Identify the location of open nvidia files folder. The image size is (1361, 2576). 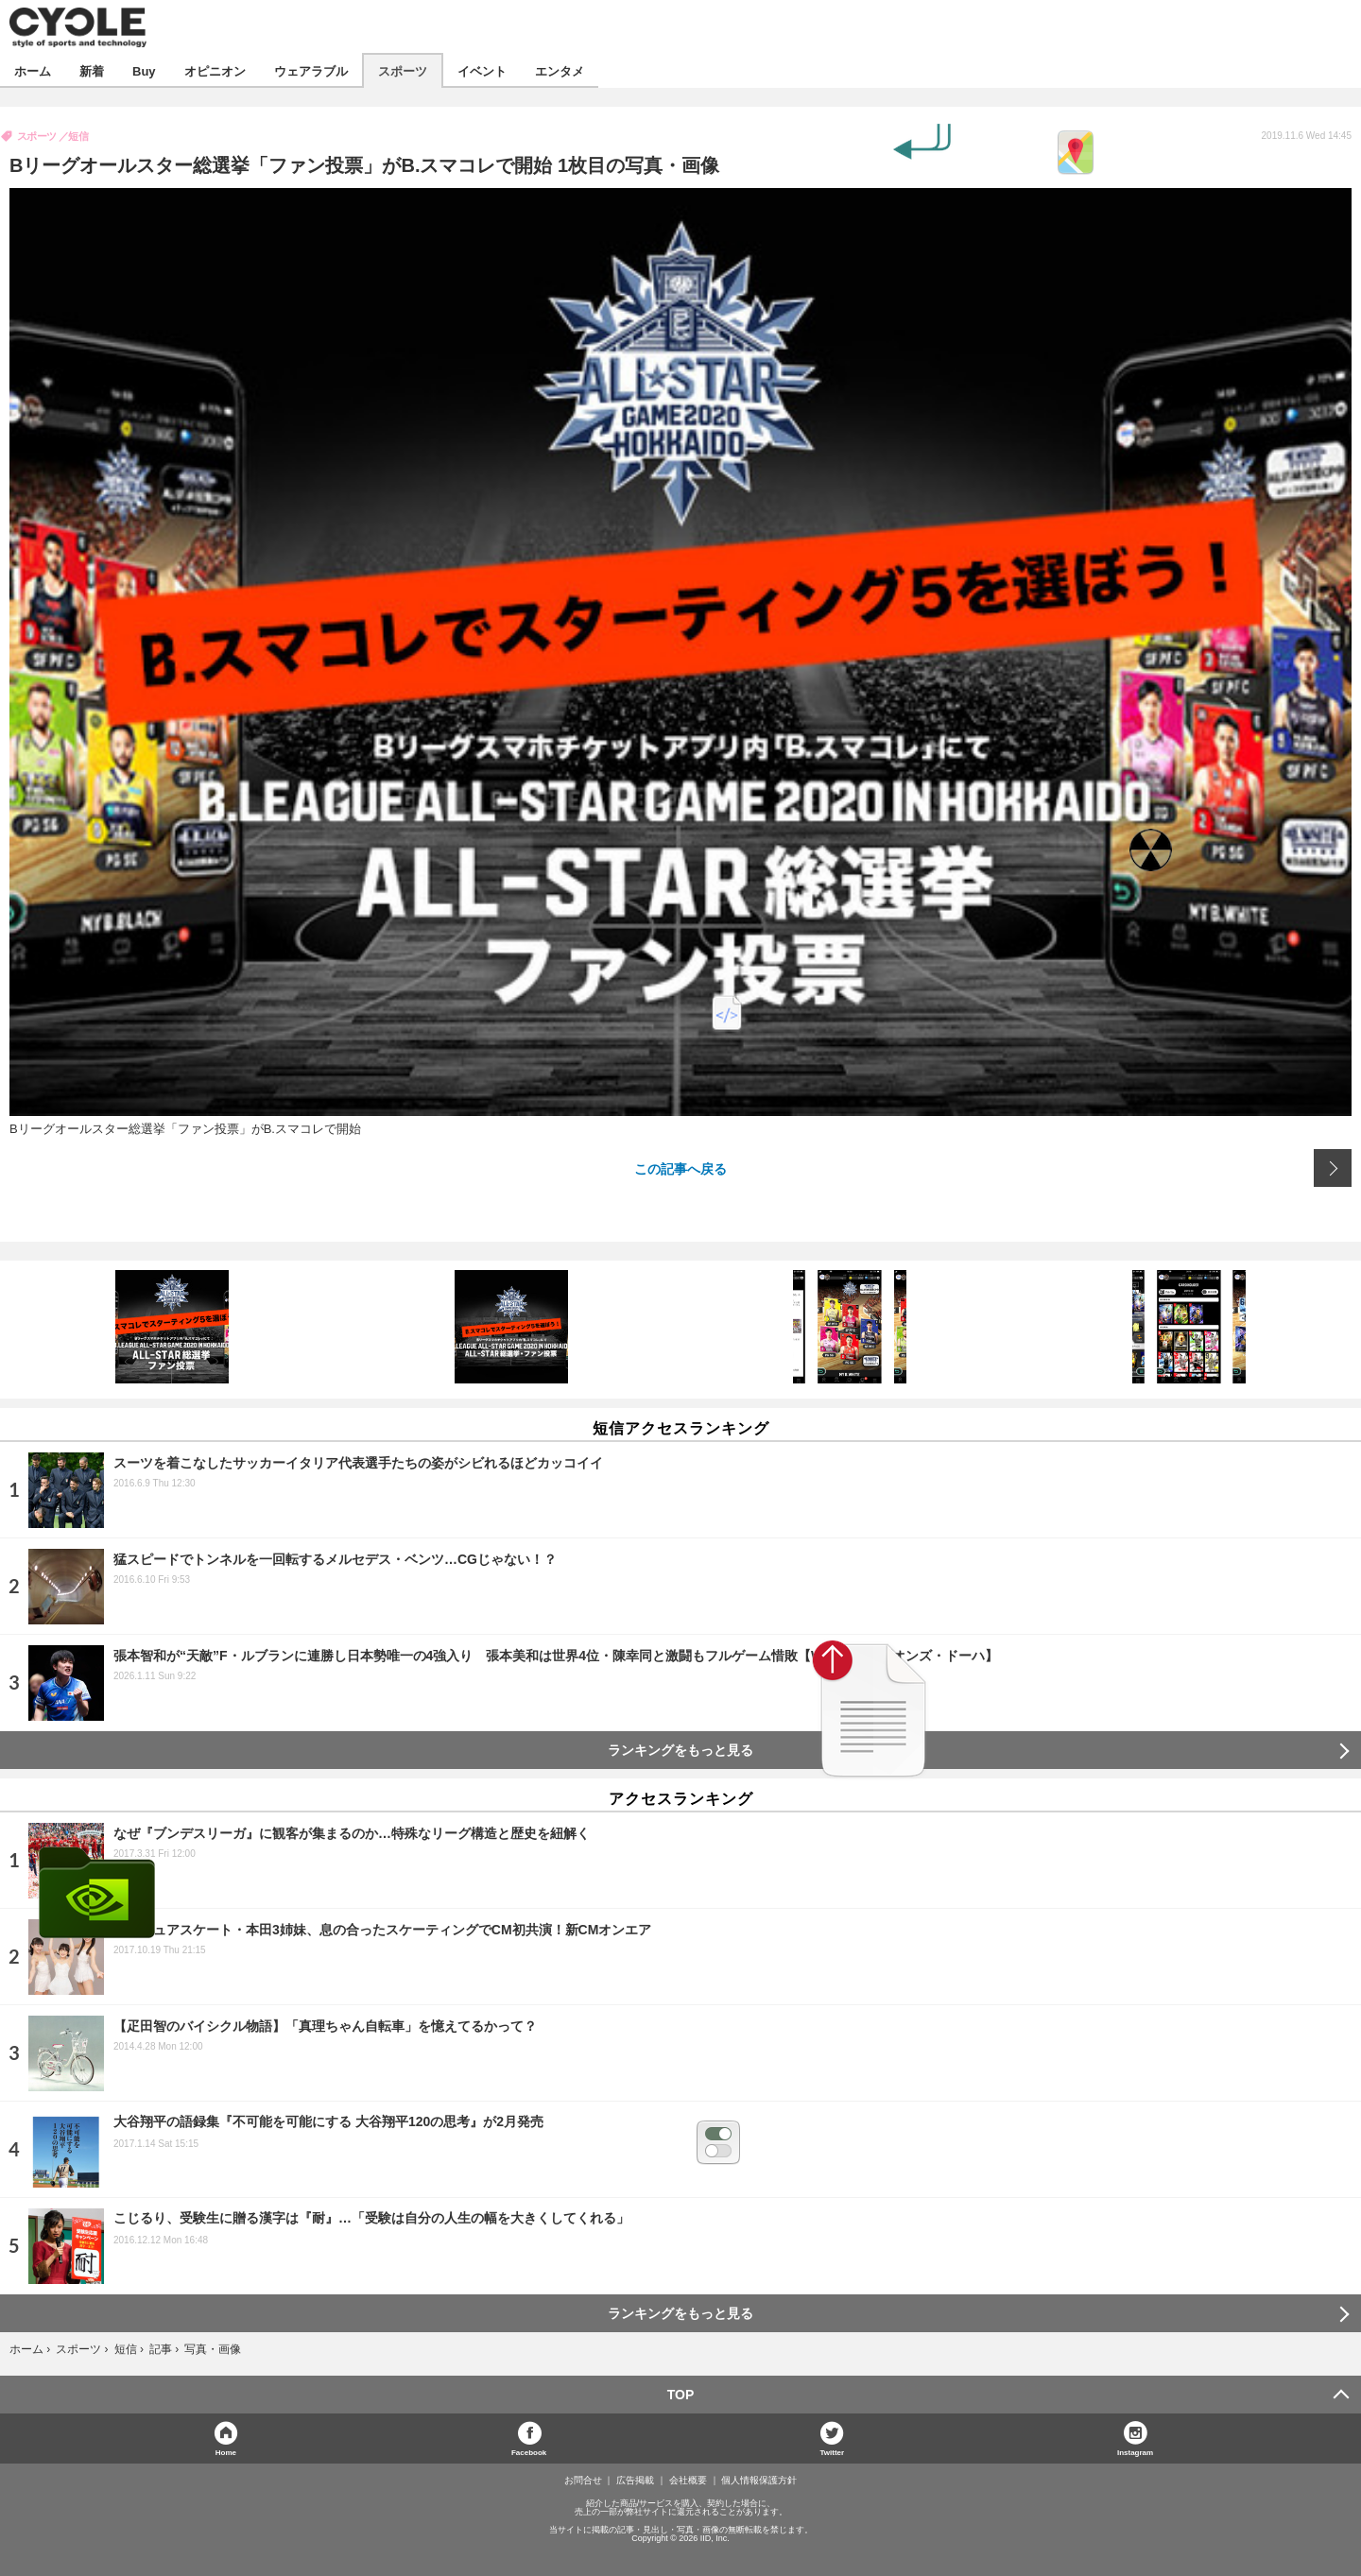
(96, 1896).